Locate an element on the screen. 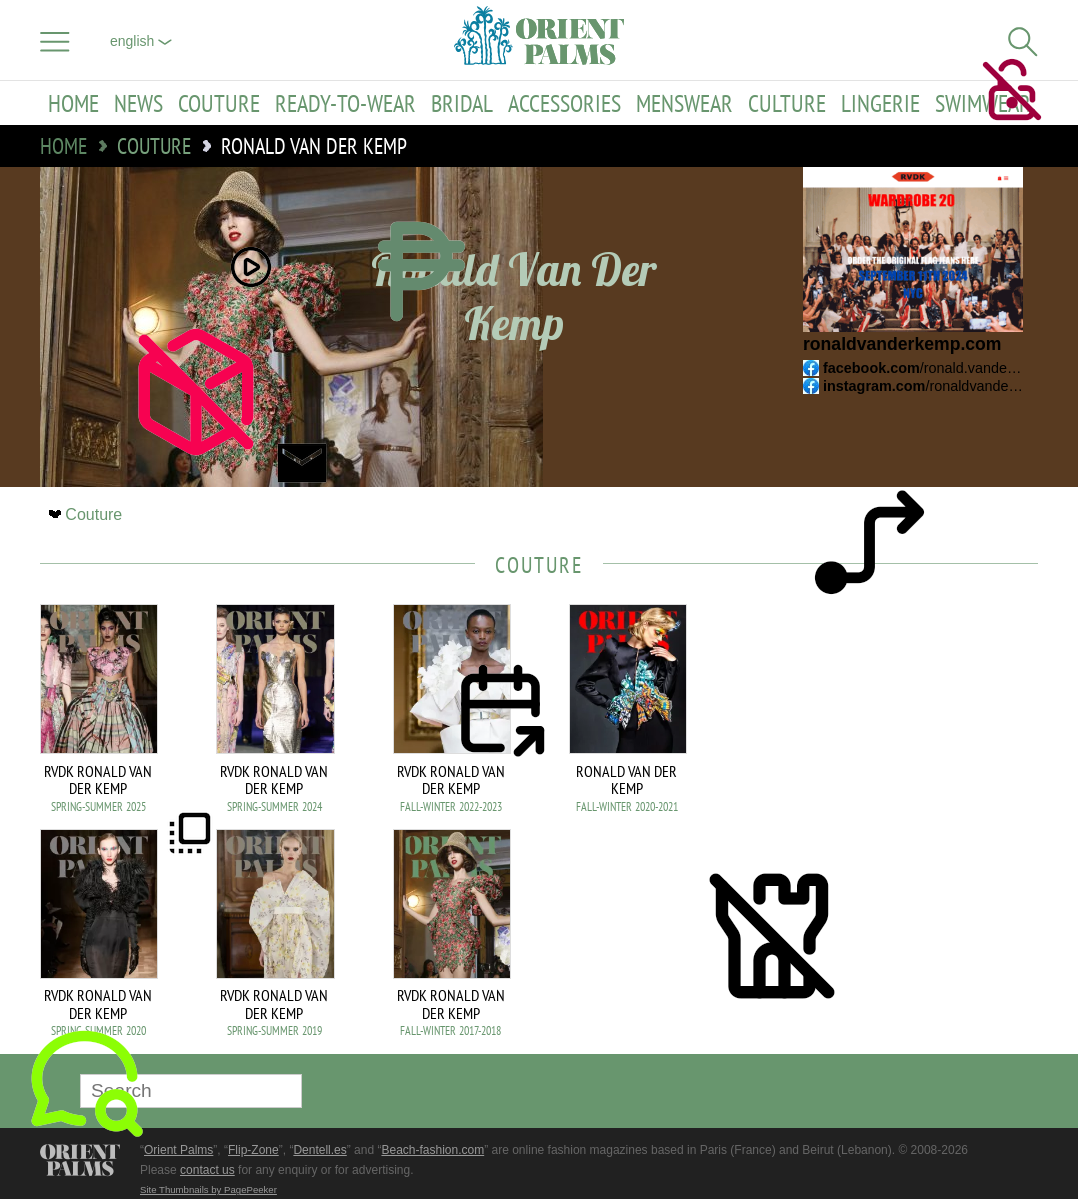  indicates tower or signal is offline is located at coordinates (772, 936).